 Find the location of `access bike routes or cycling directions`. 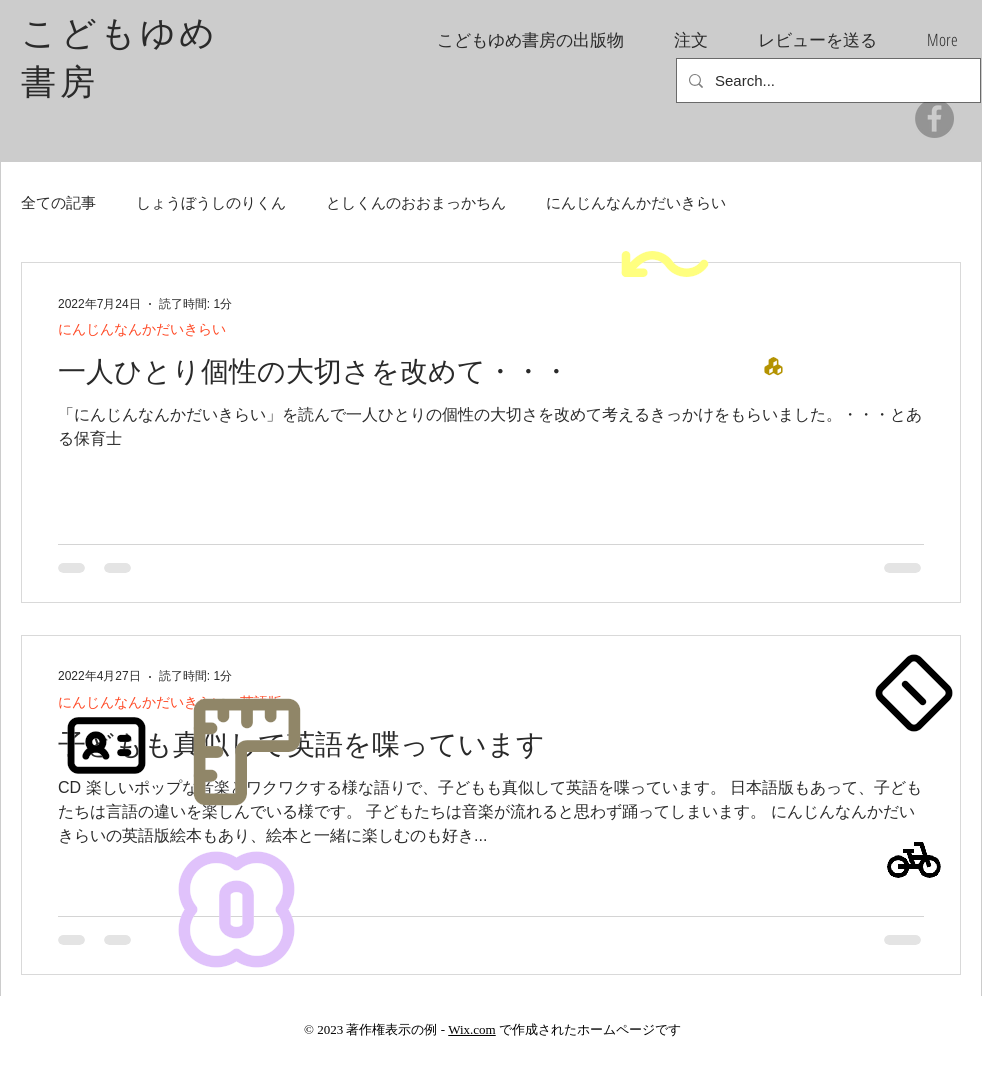

access bike routes or cycling directions is located at coordinates (914, 860).